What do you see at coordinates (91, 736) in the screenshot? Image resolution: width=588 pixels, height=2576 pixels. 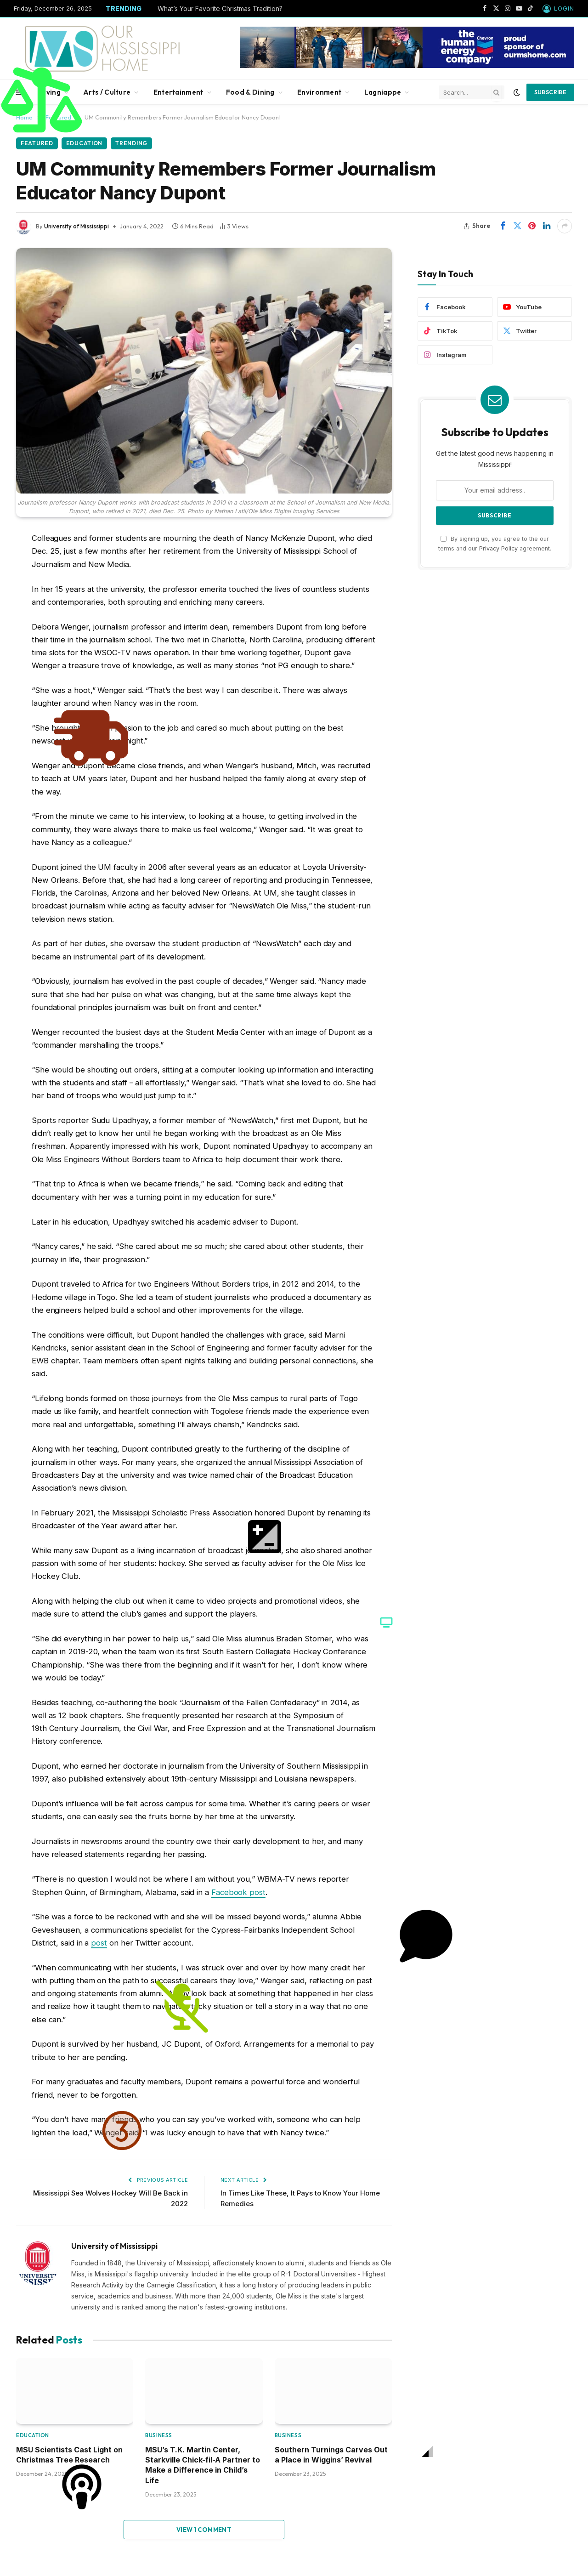 I see `indicates express or expedited shipping` at bounding box center [91, 736].